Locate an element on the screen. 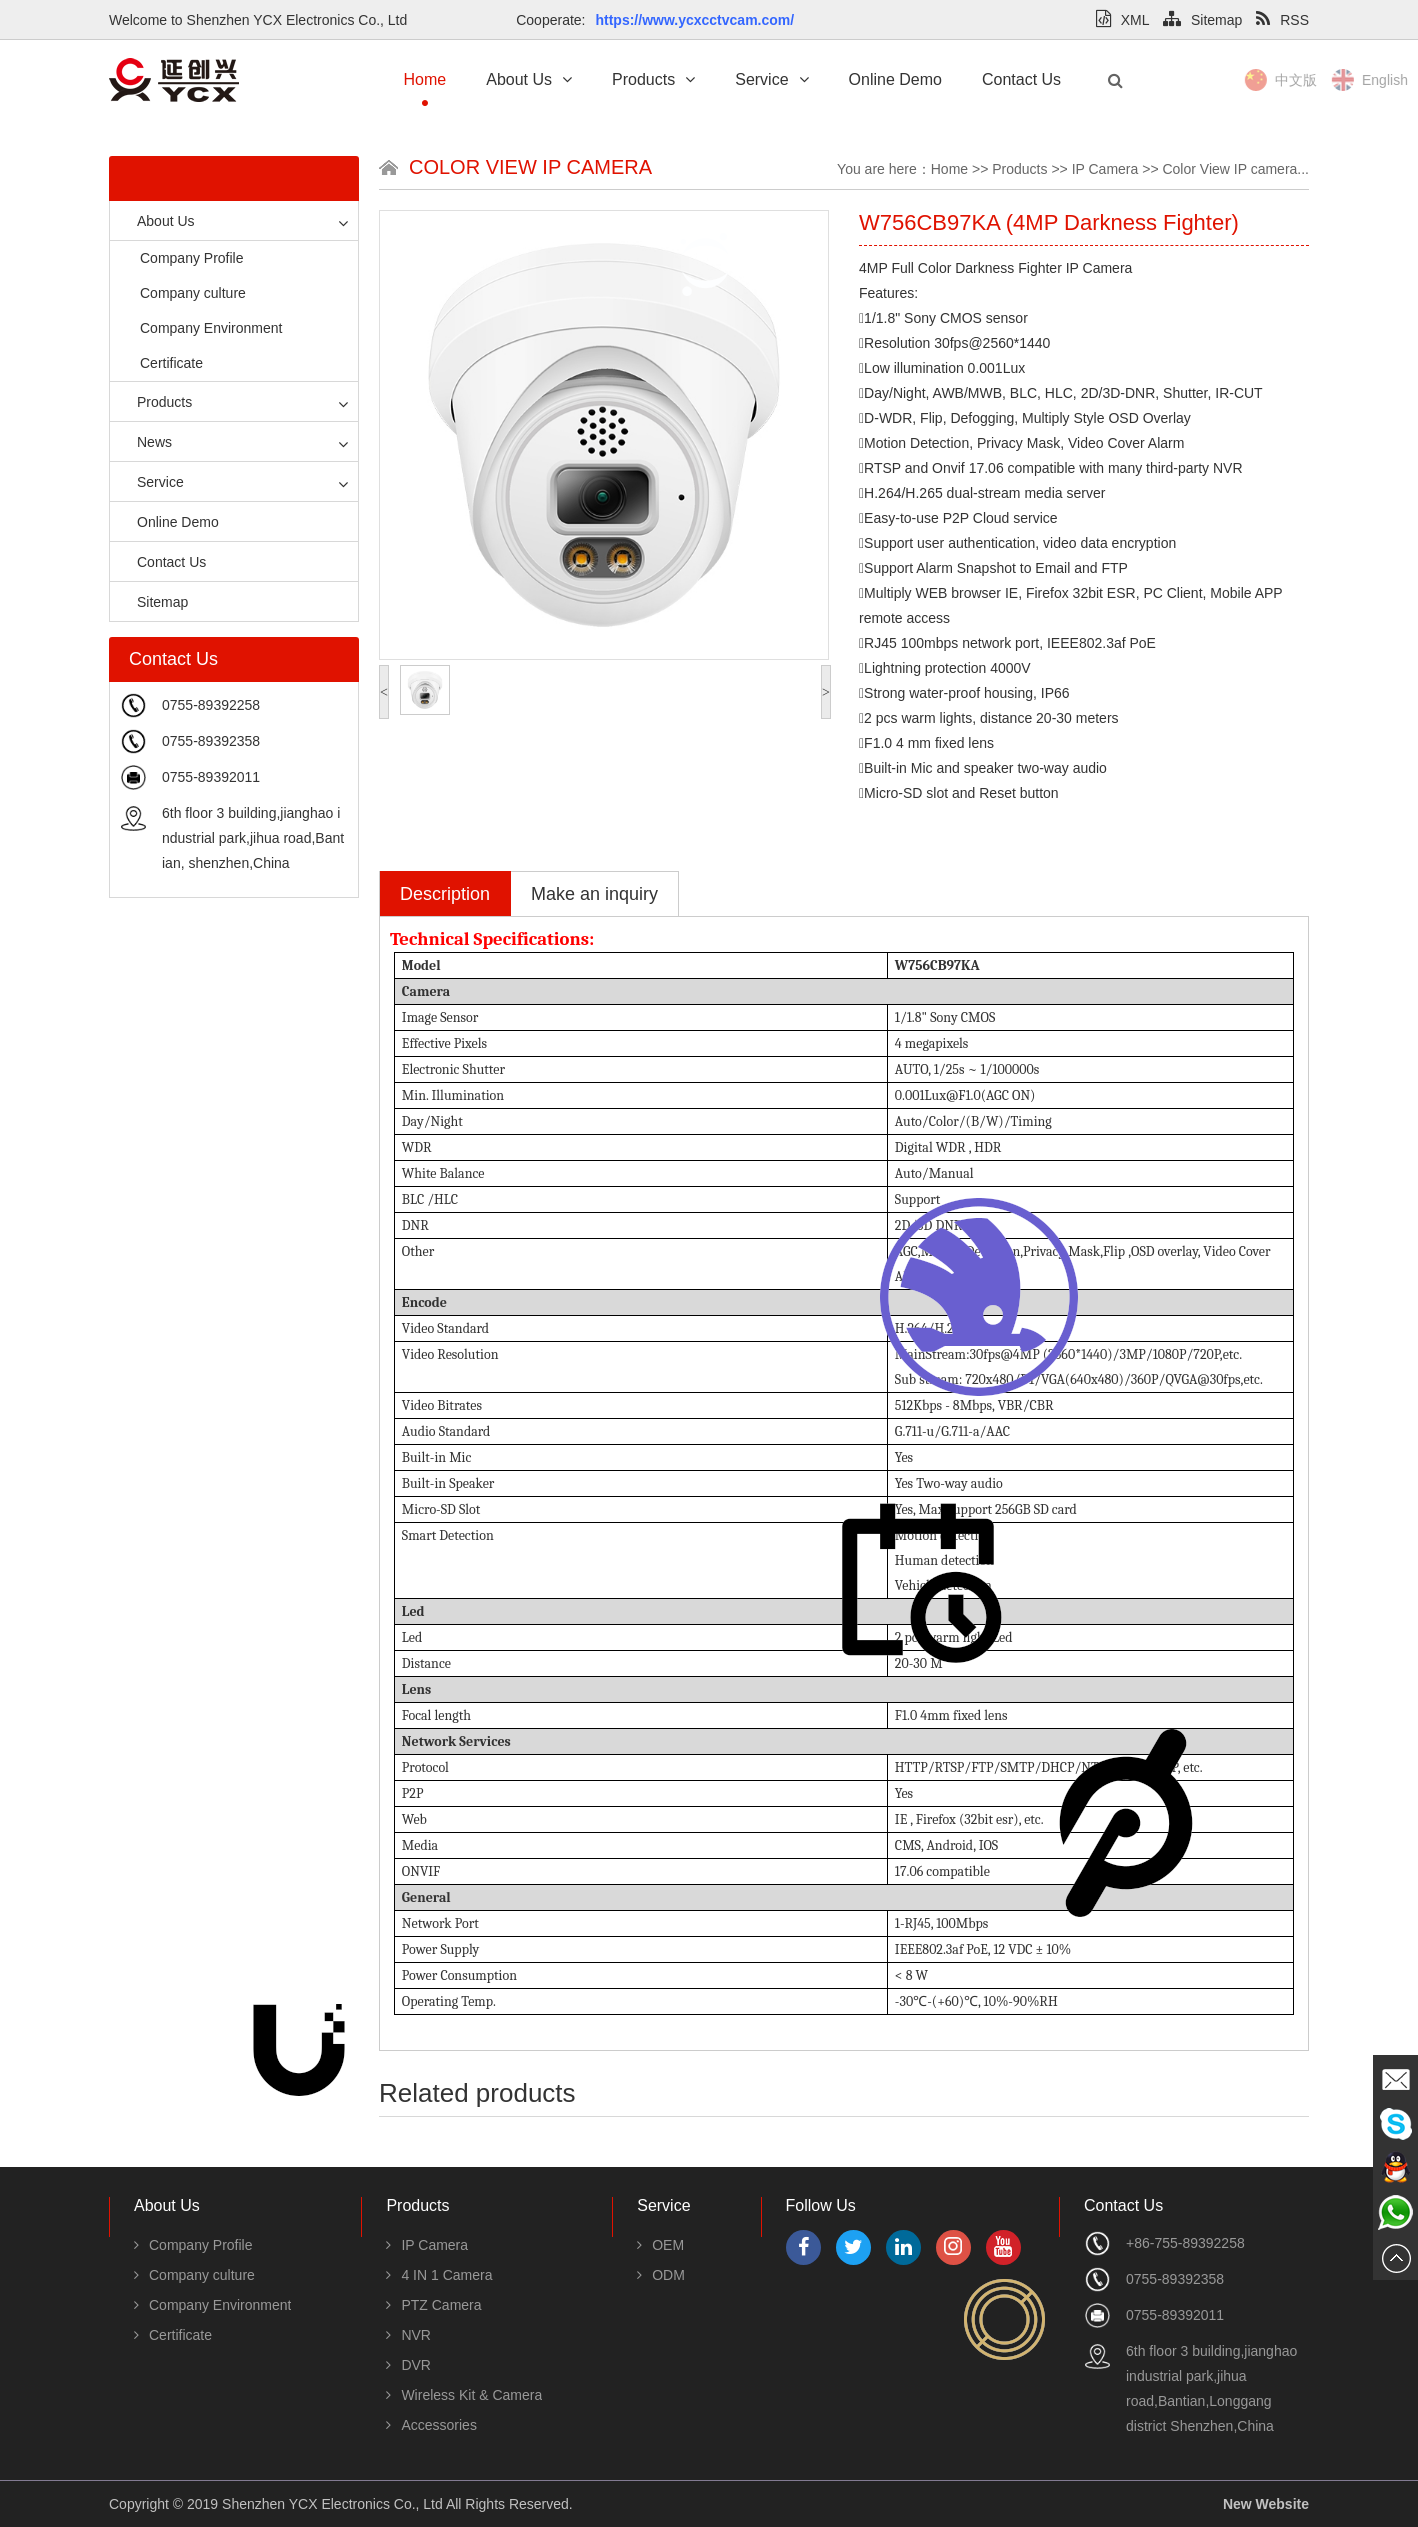  open the Peloton app is located at coordinates (1126, 1823).